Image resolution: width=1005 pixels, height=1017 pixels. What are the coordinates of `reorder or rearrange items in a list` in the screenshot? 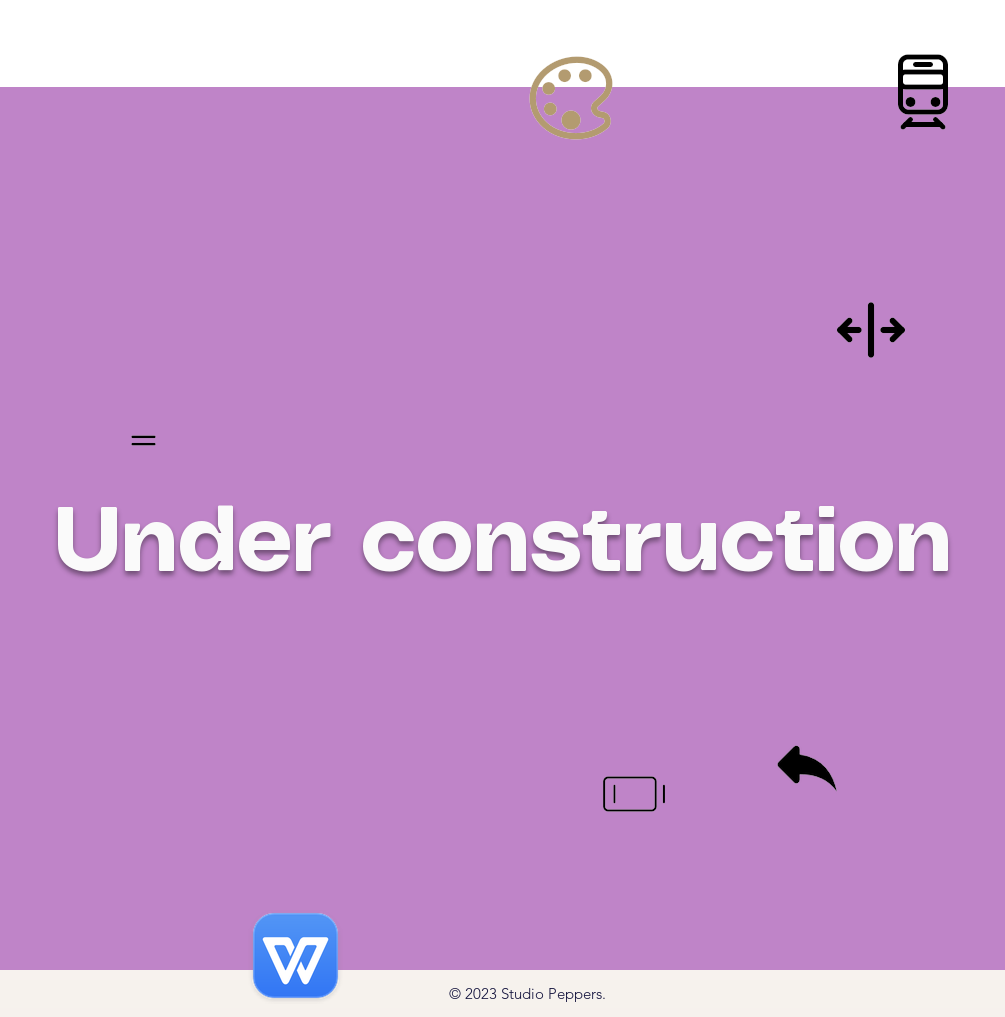 It's located at (143, 440).